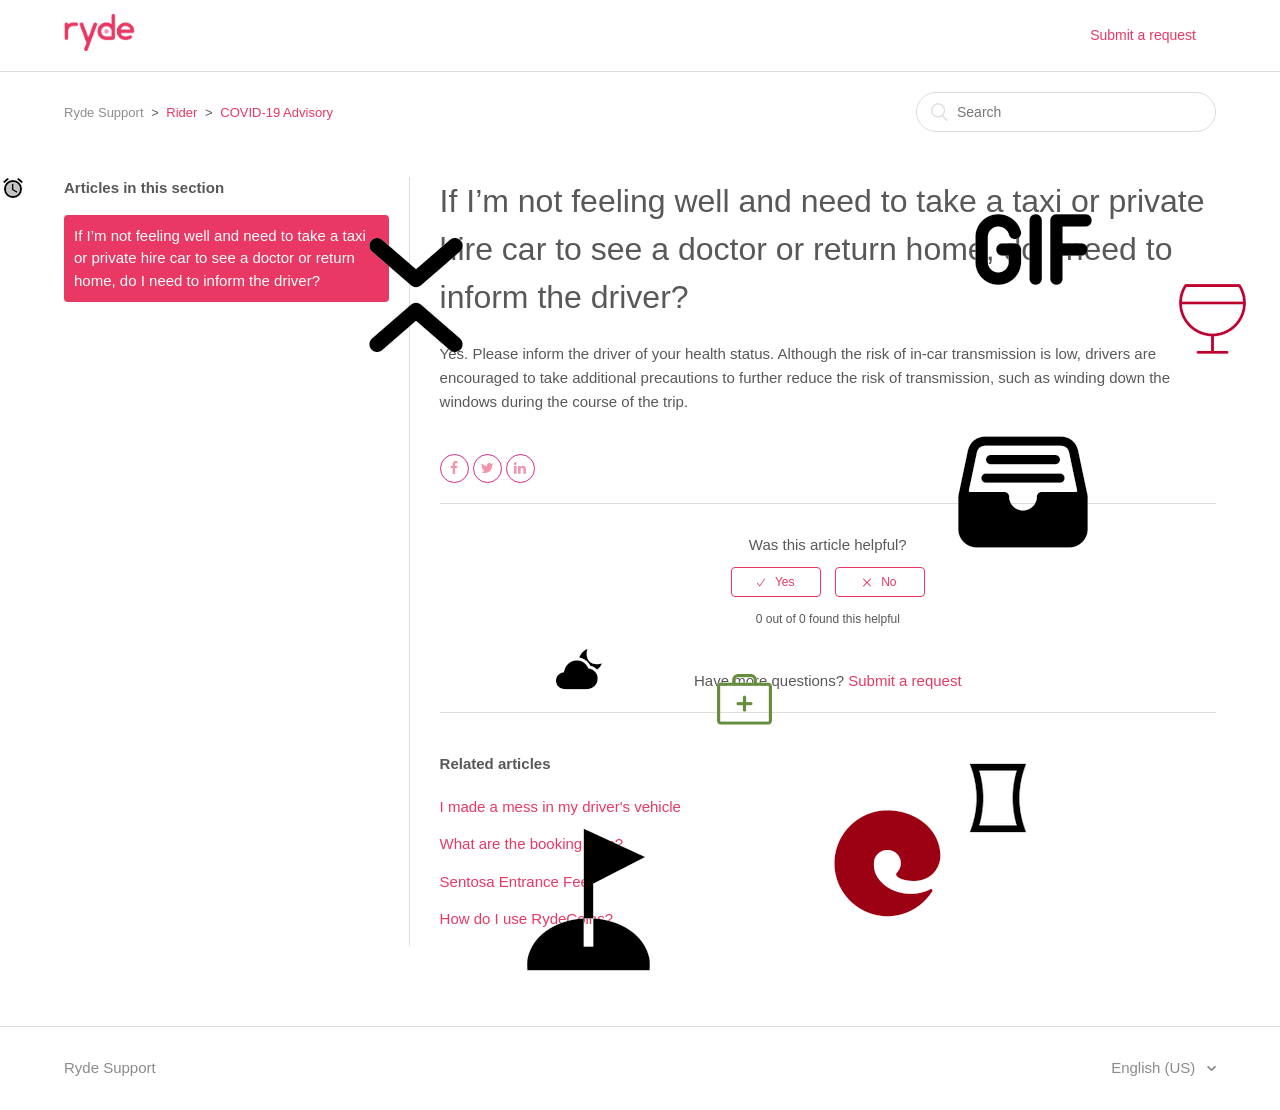  I want to click on browse wine or cocktail menu, so click(1212, 317).